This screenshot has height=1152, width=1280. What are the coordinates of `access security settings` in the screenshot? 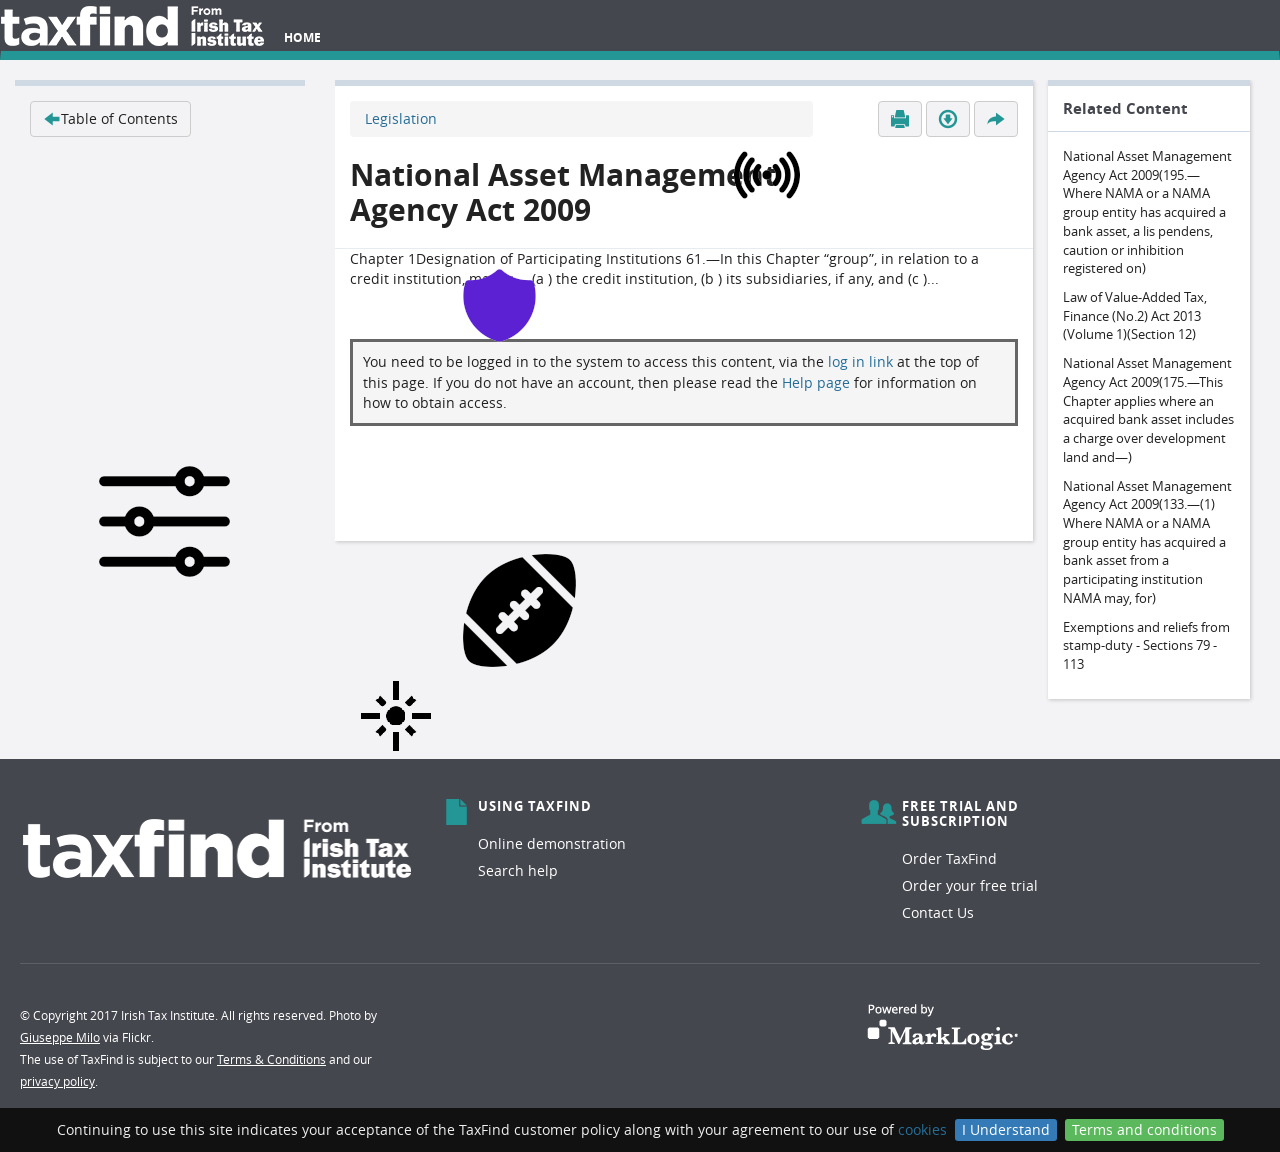 It's located at (499, 305).